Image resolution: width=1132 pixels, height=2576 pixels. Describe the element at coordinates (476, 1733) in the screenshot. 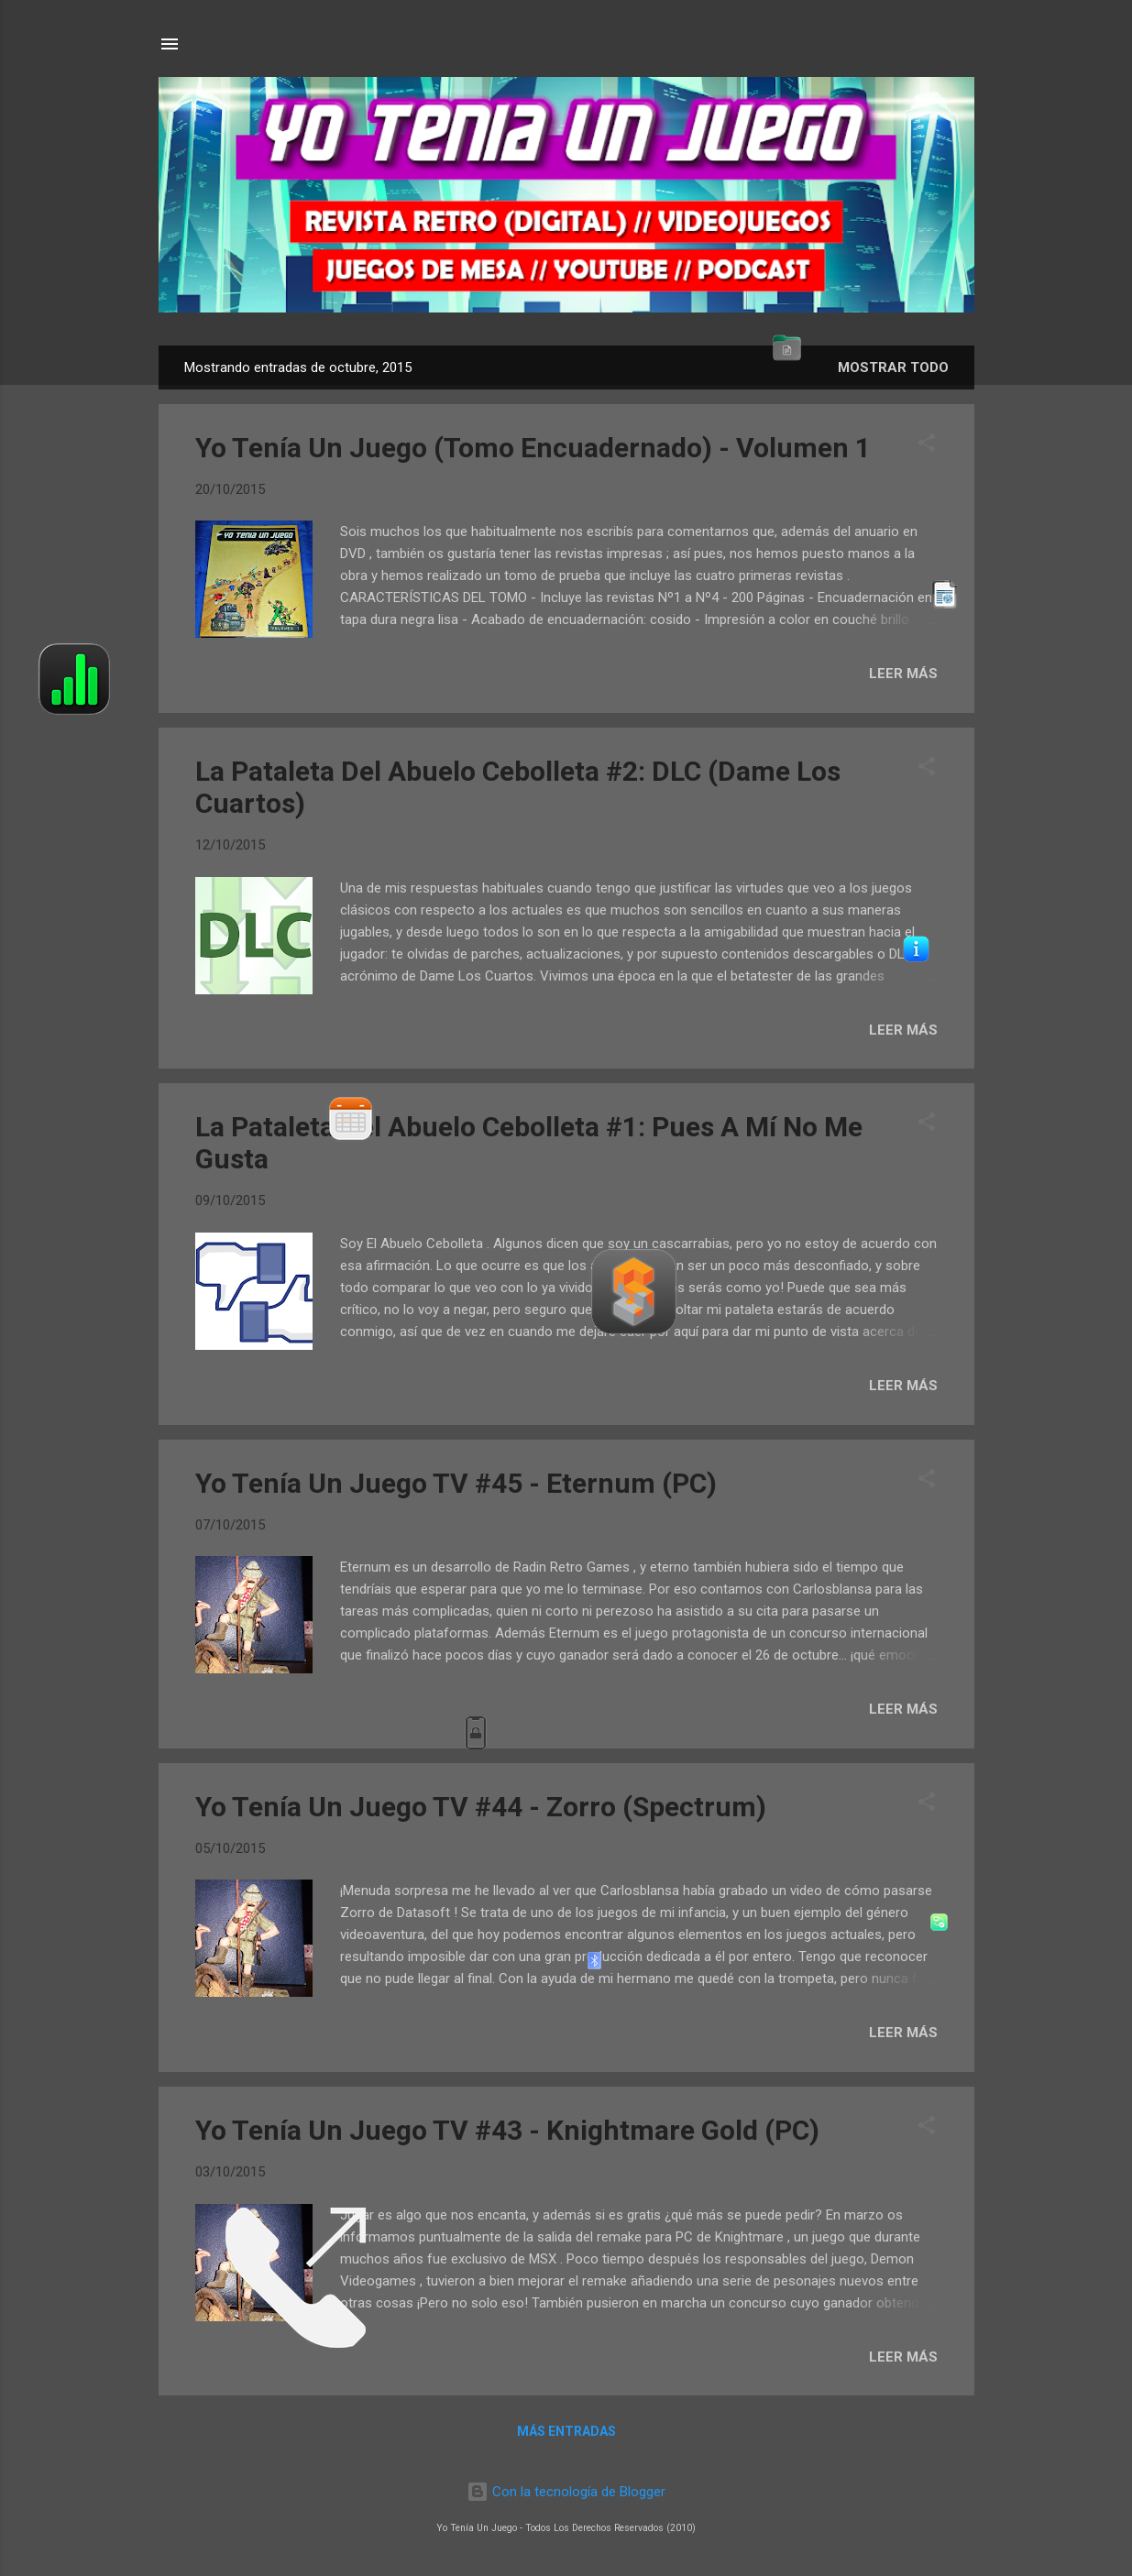

I see `device is locked or secured` at that location.